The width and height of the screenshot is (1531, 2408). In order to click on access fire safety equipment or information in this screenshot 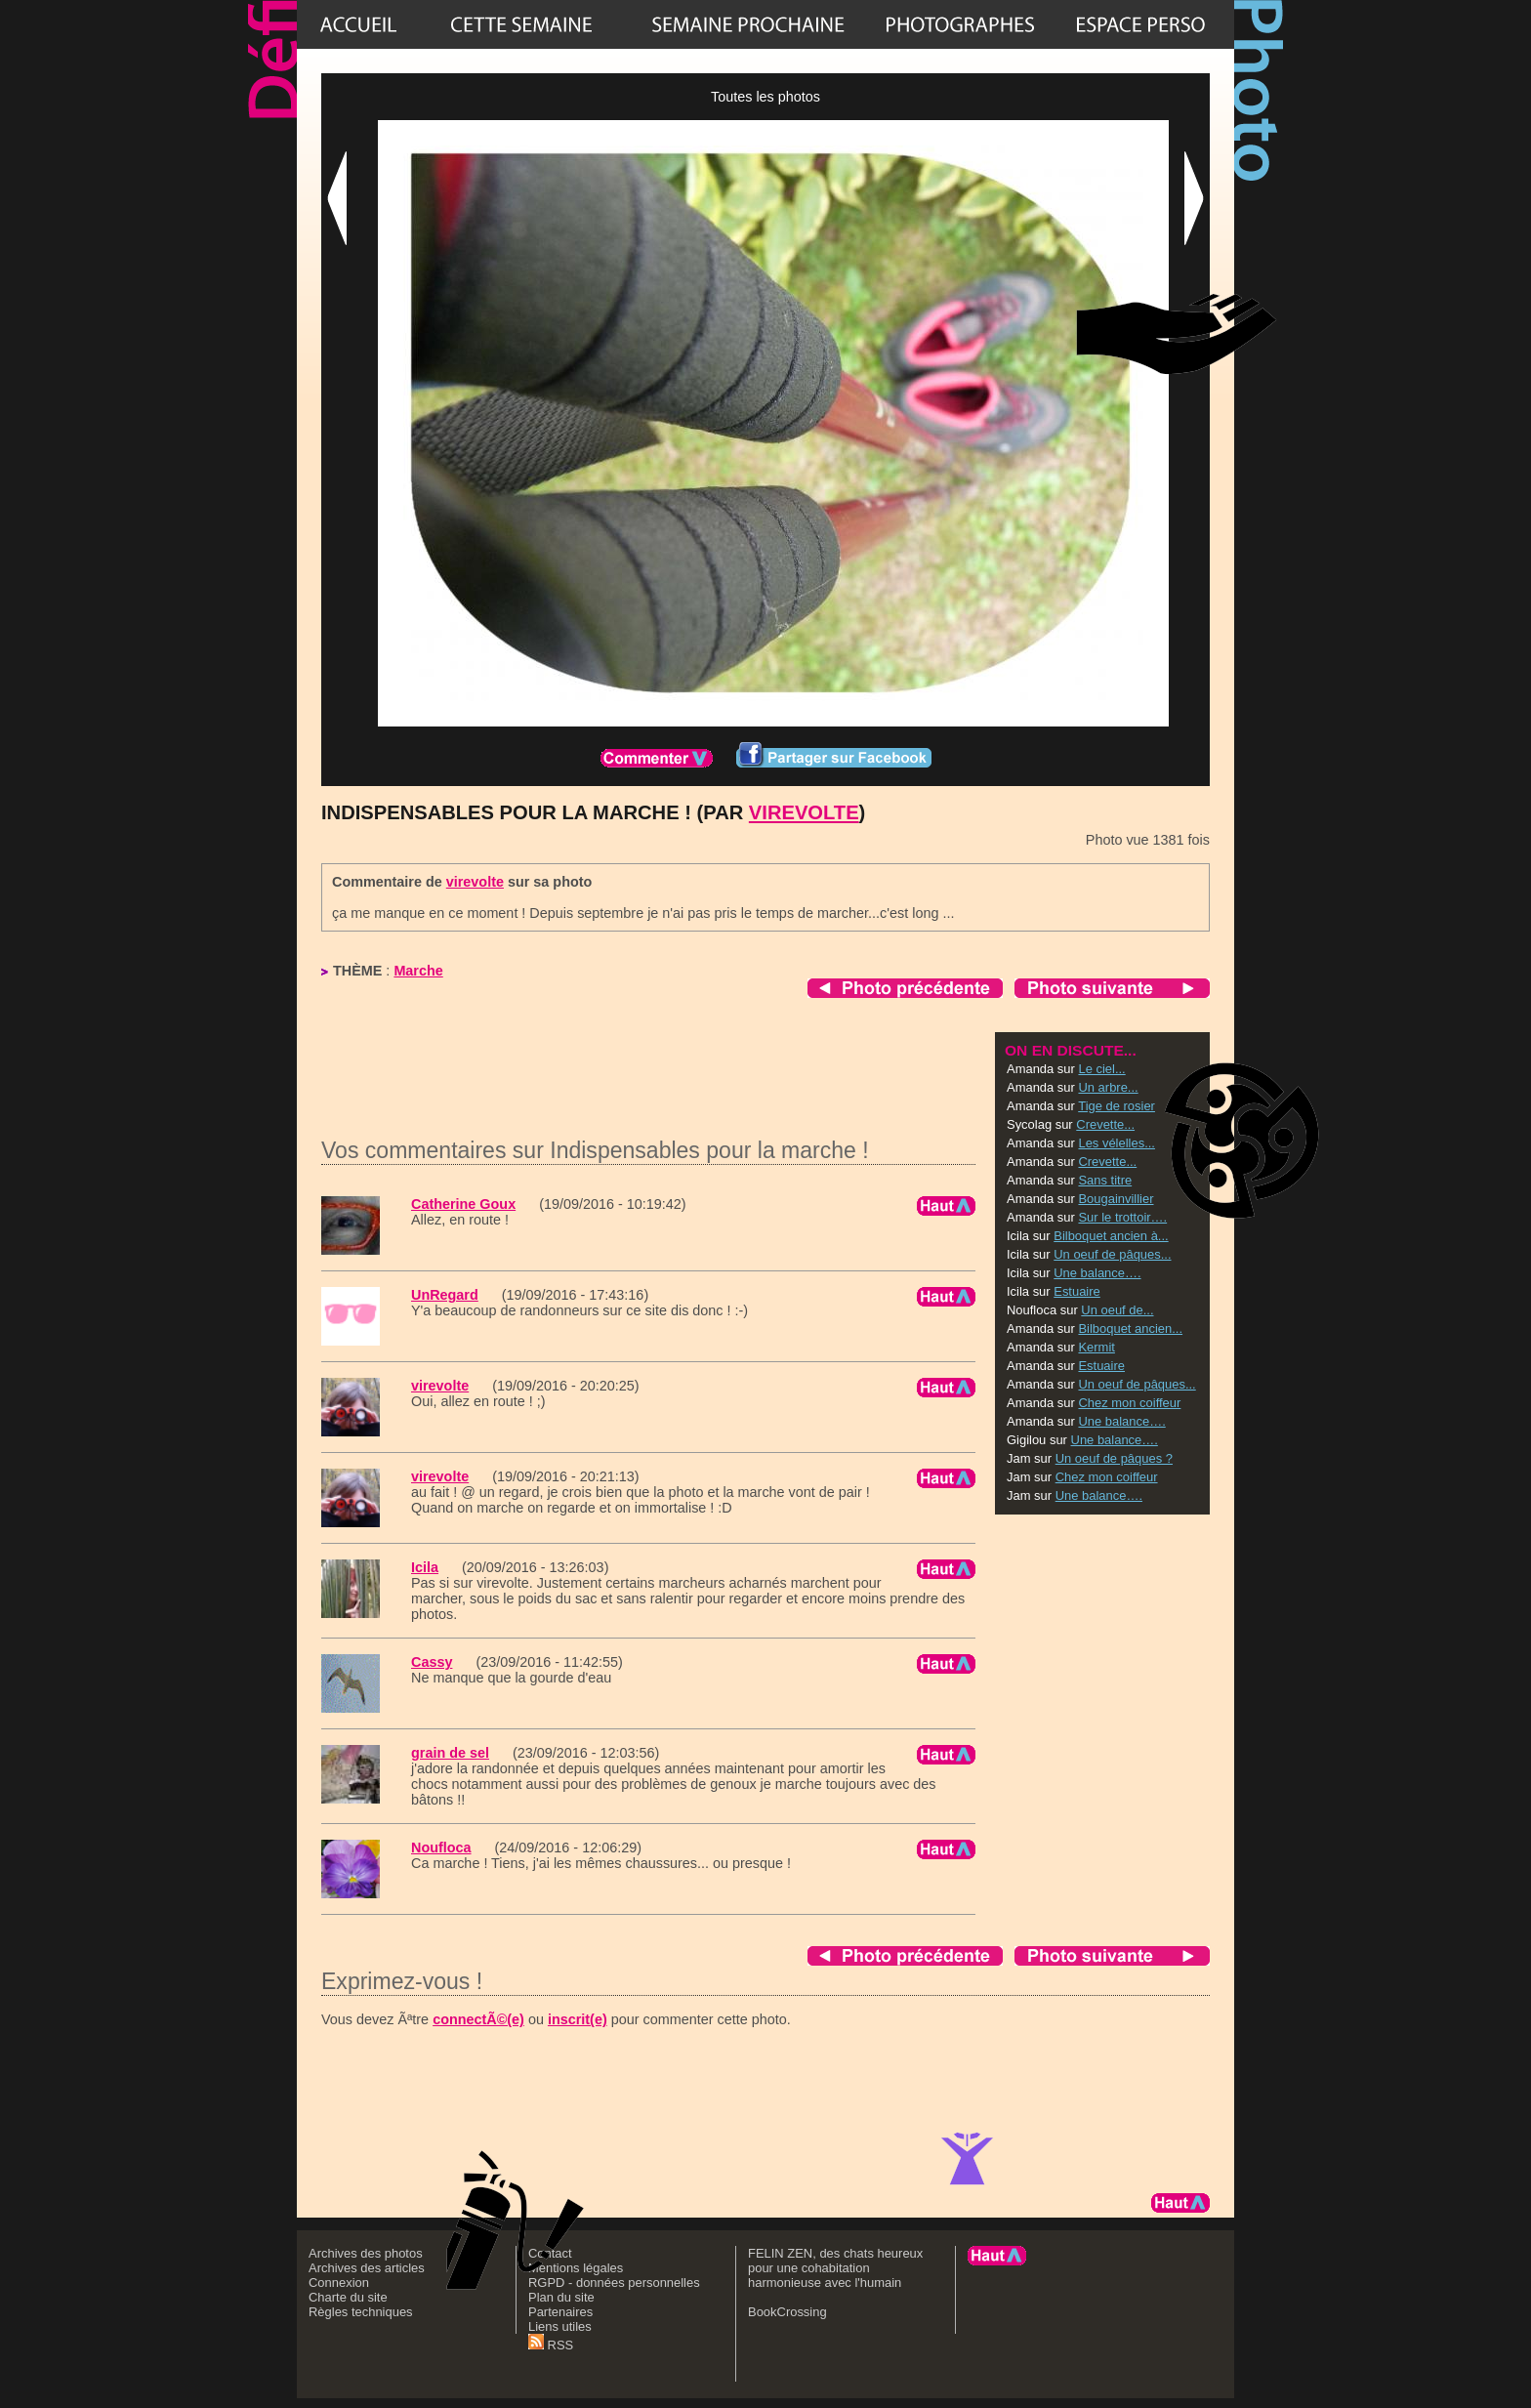, I will do `click(517, 2219)`.